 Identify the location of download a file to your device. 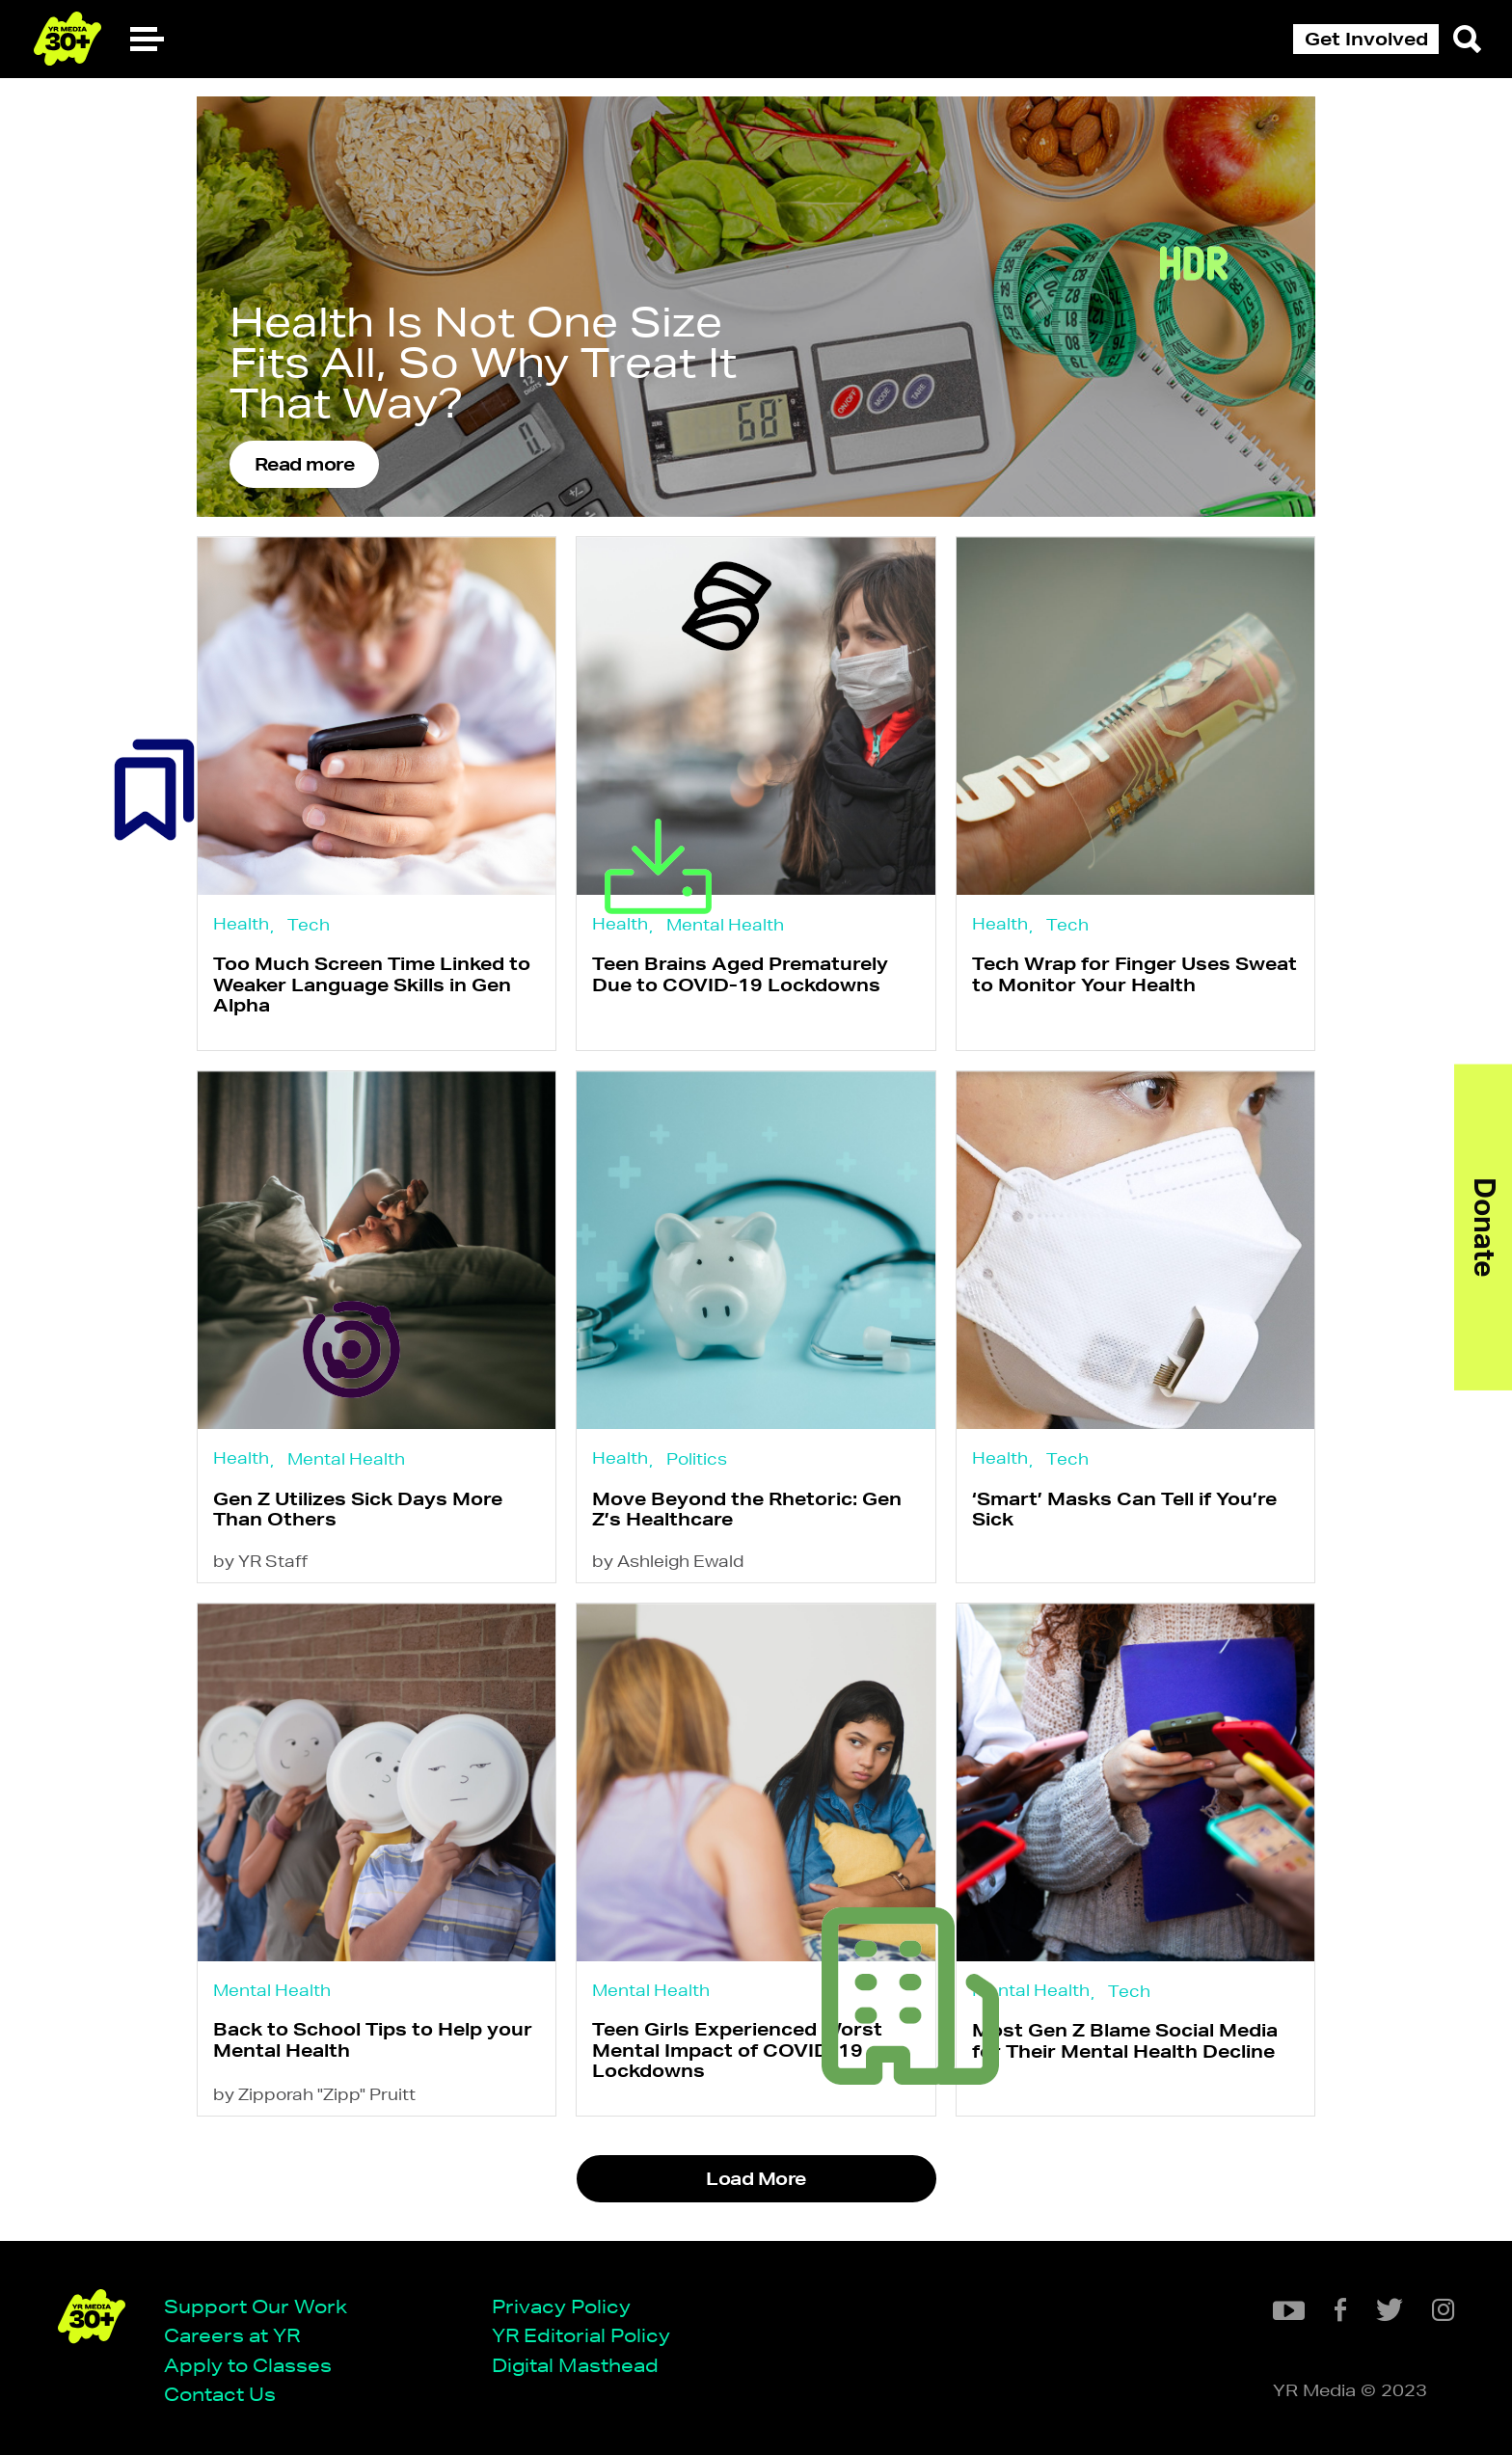
(658, 872).